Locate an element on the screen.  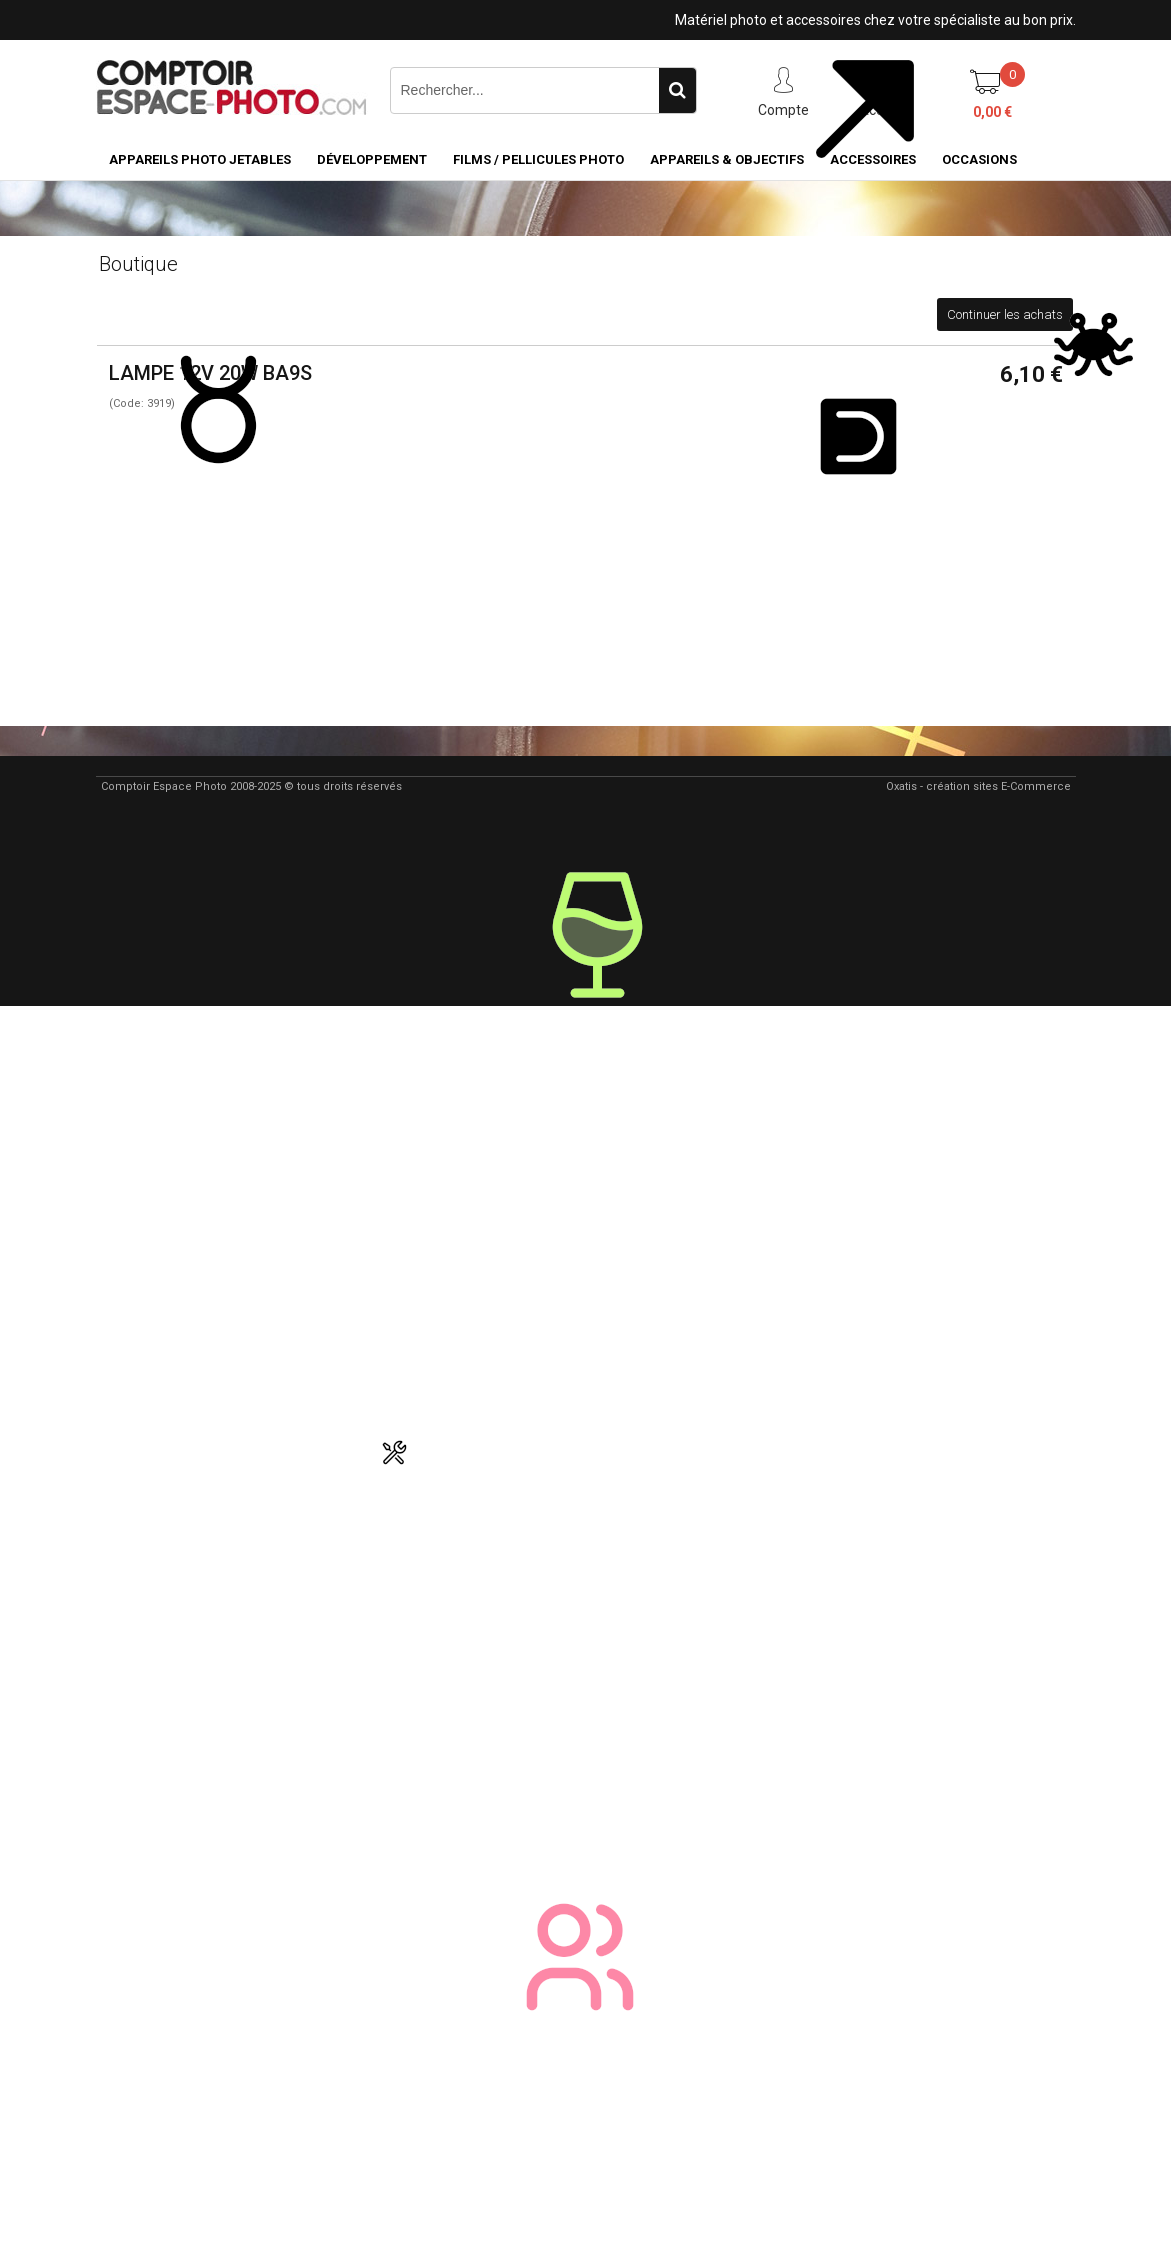
open link in a new tab or window is located at coordinates (865, 109).